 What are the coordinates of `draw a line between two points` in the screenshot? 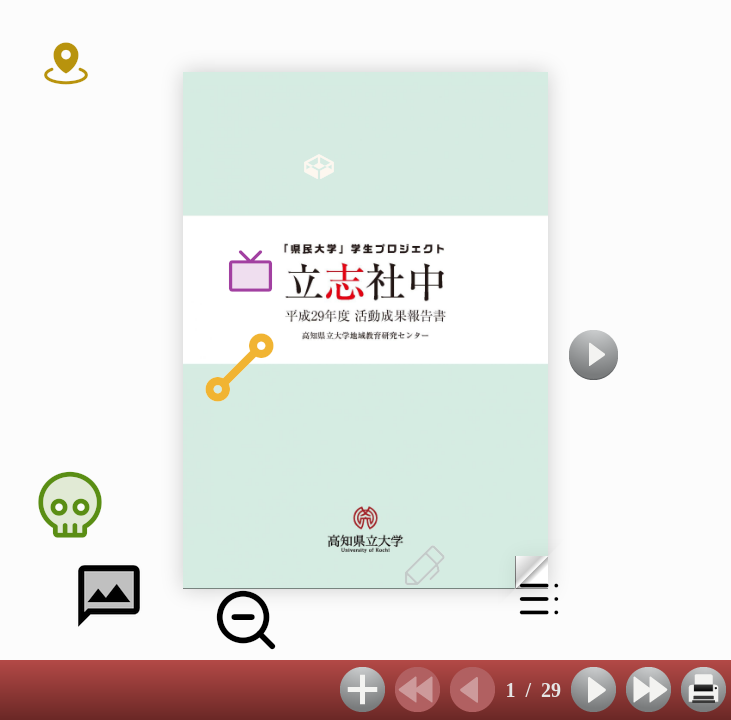 It's located at (239, 367).